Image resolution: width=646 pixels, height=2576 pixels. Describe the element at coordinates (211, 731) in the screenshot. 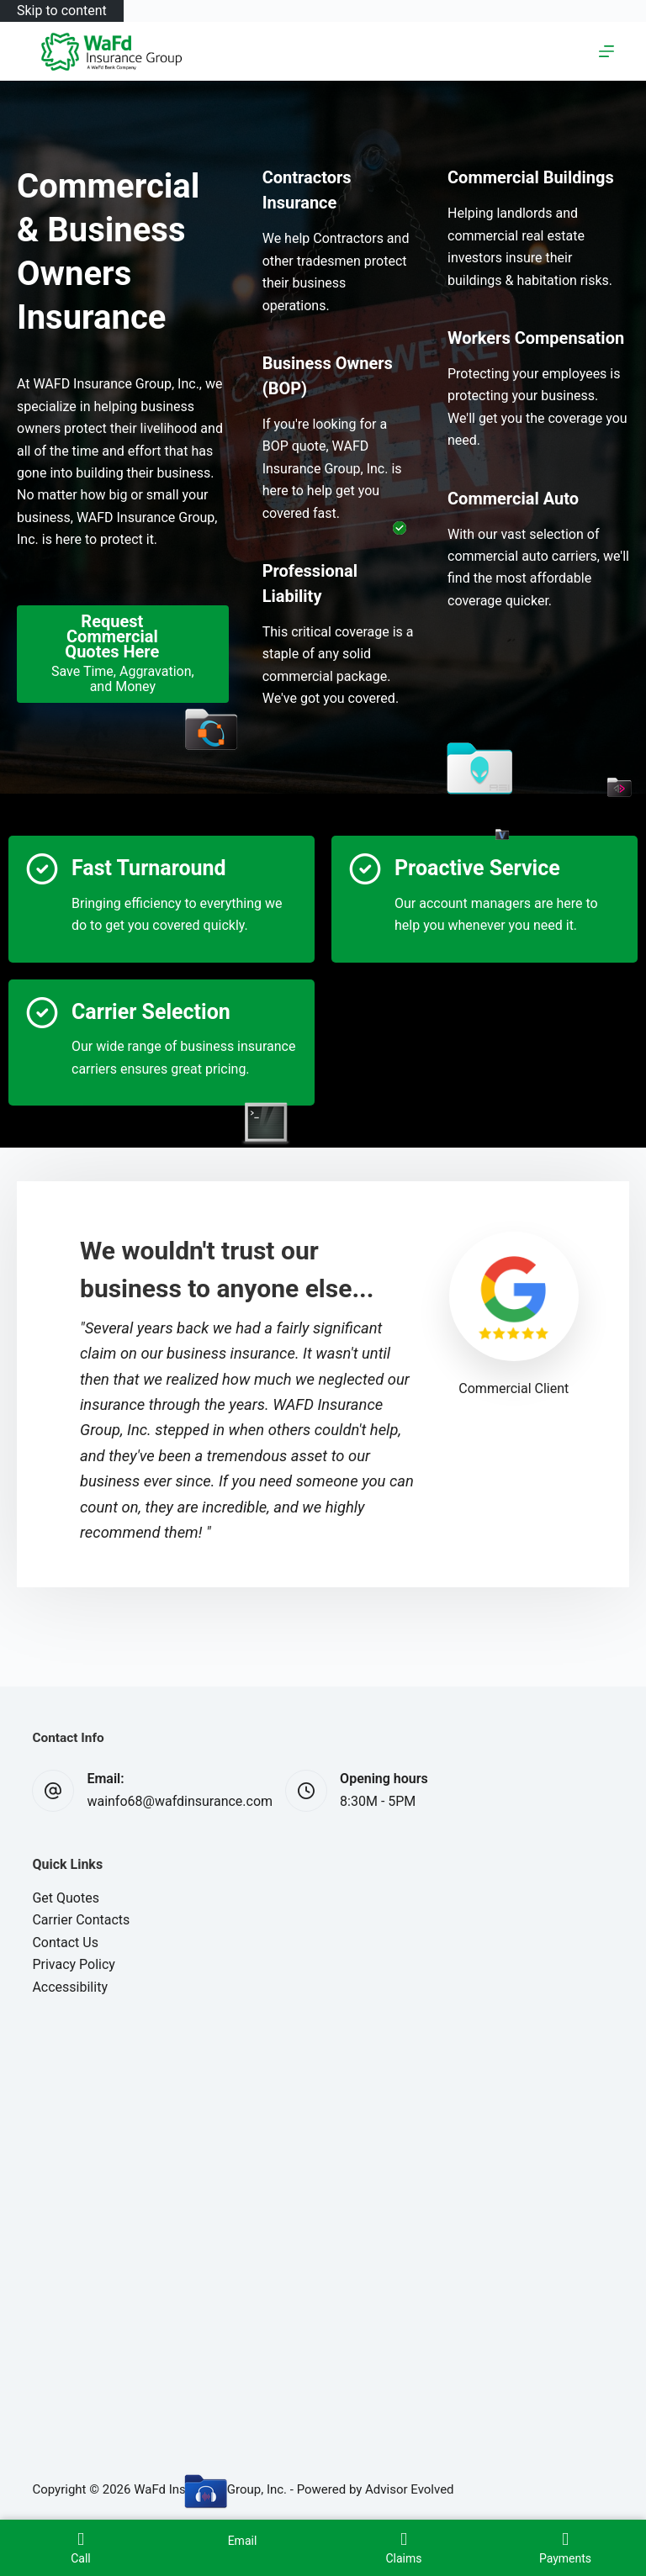

I see `folder for octave programming files` at that location.